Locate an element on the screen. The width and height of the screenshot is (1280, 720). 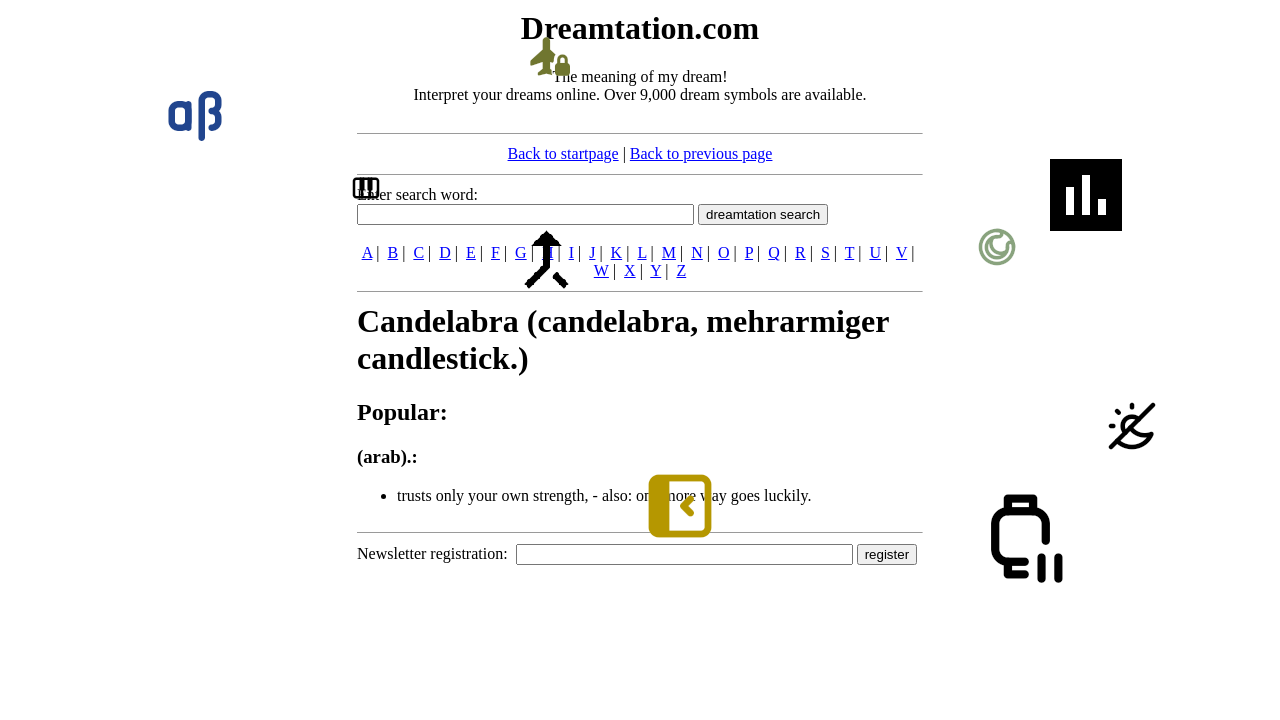
open Cinema 4D application is located at coordinates (997, 247).